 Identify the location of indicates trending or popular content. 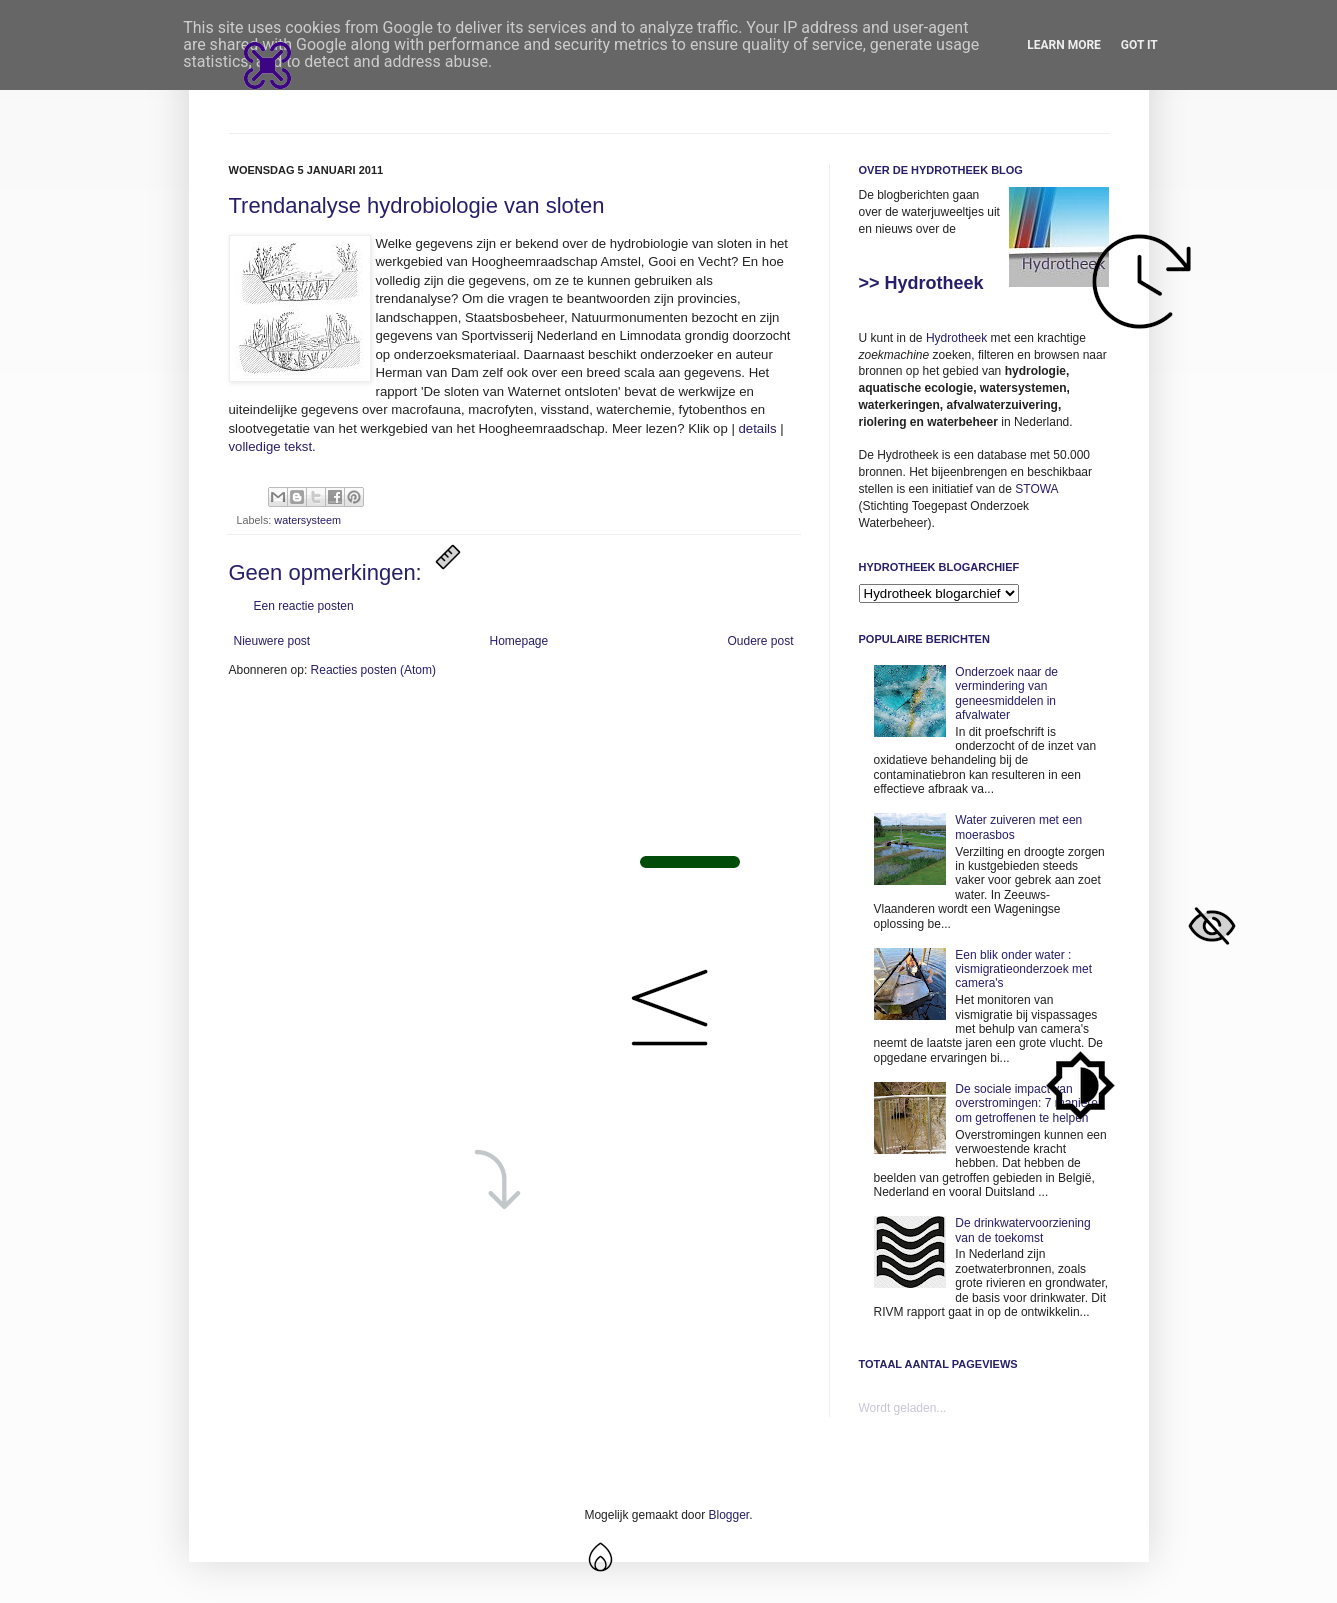
(600, 1557).